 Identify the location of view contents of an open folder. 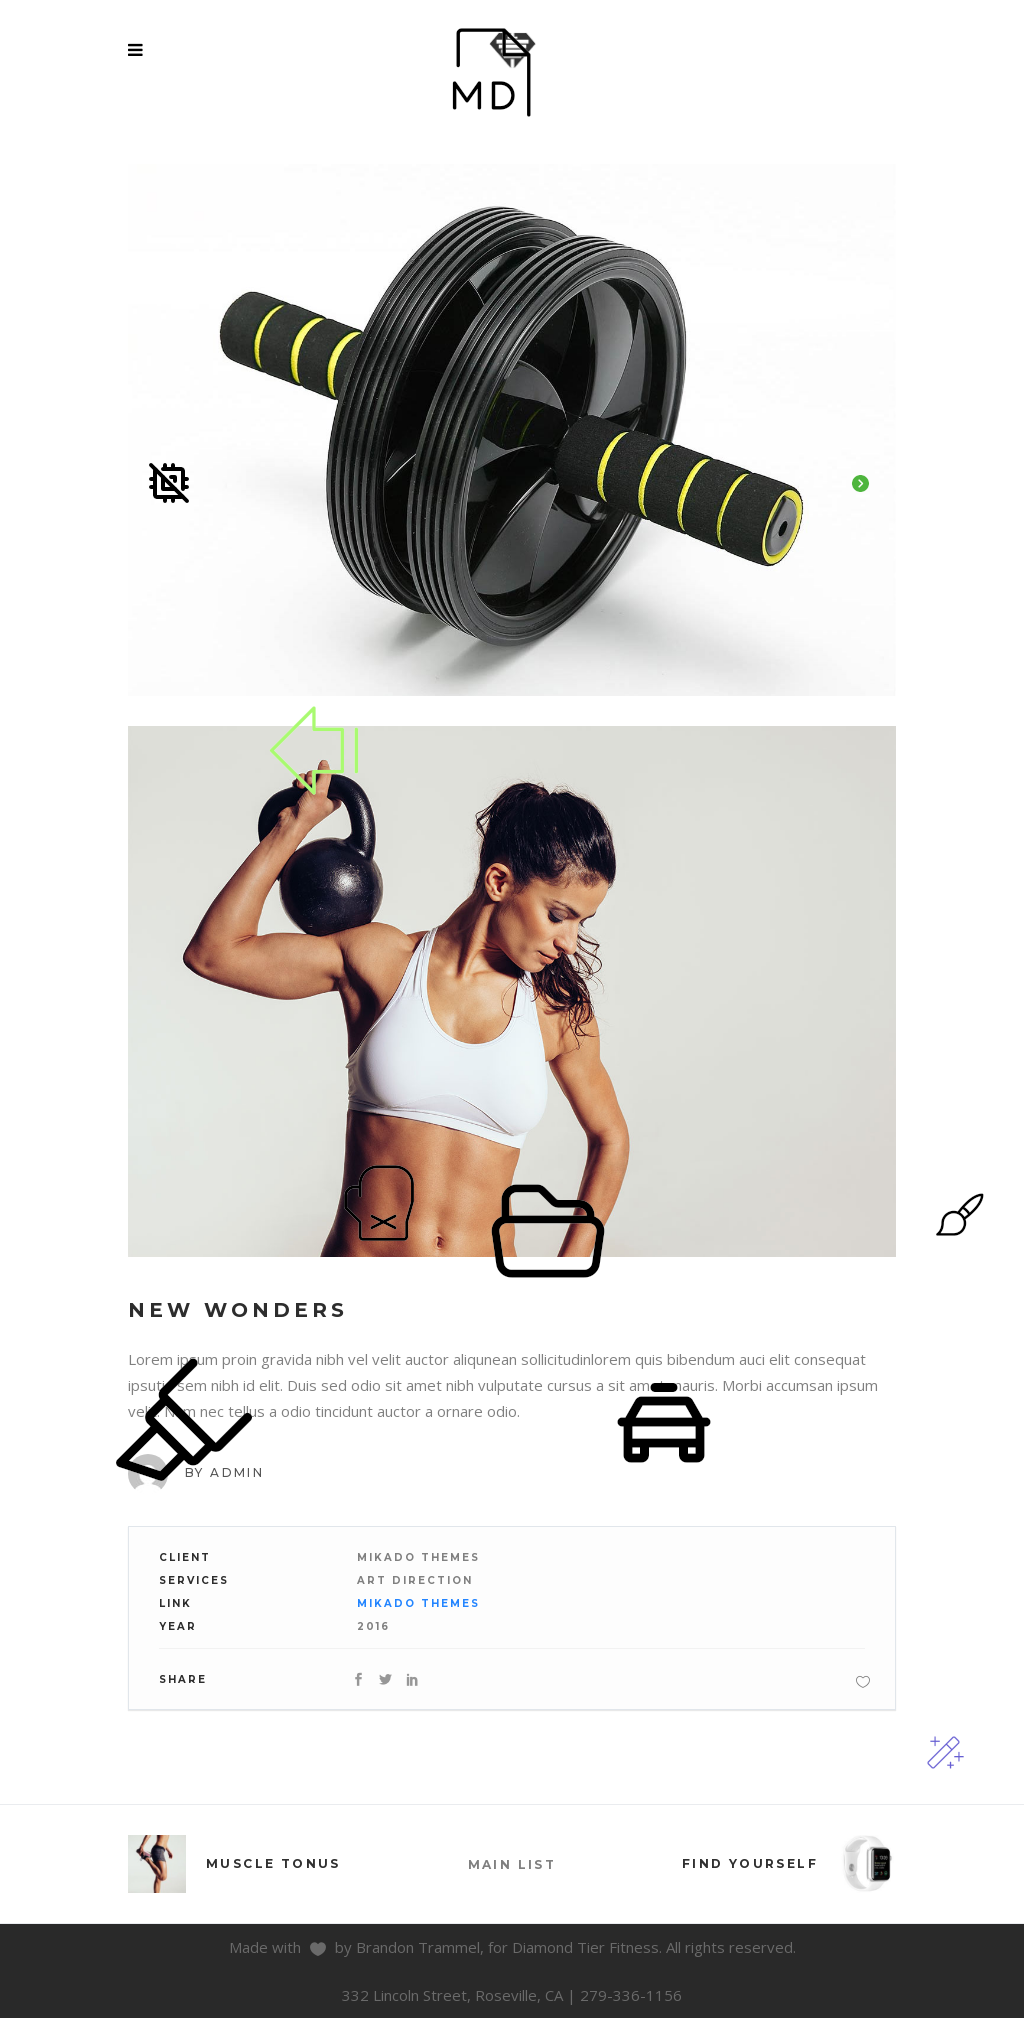
(548, 1231).